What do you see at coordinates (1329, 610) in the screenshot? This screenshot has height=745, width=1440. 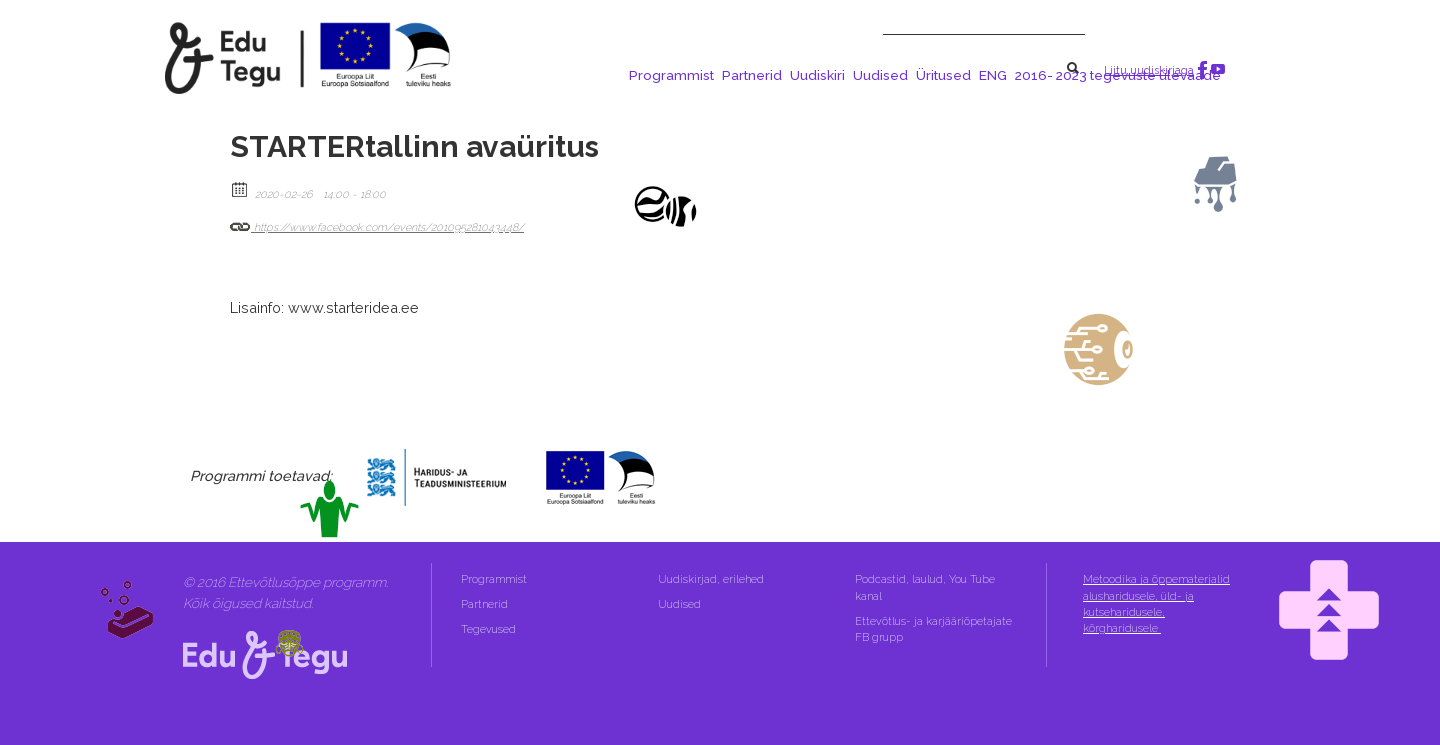 I see `increase health or healing power-up` at bounding box center [1329, 610].